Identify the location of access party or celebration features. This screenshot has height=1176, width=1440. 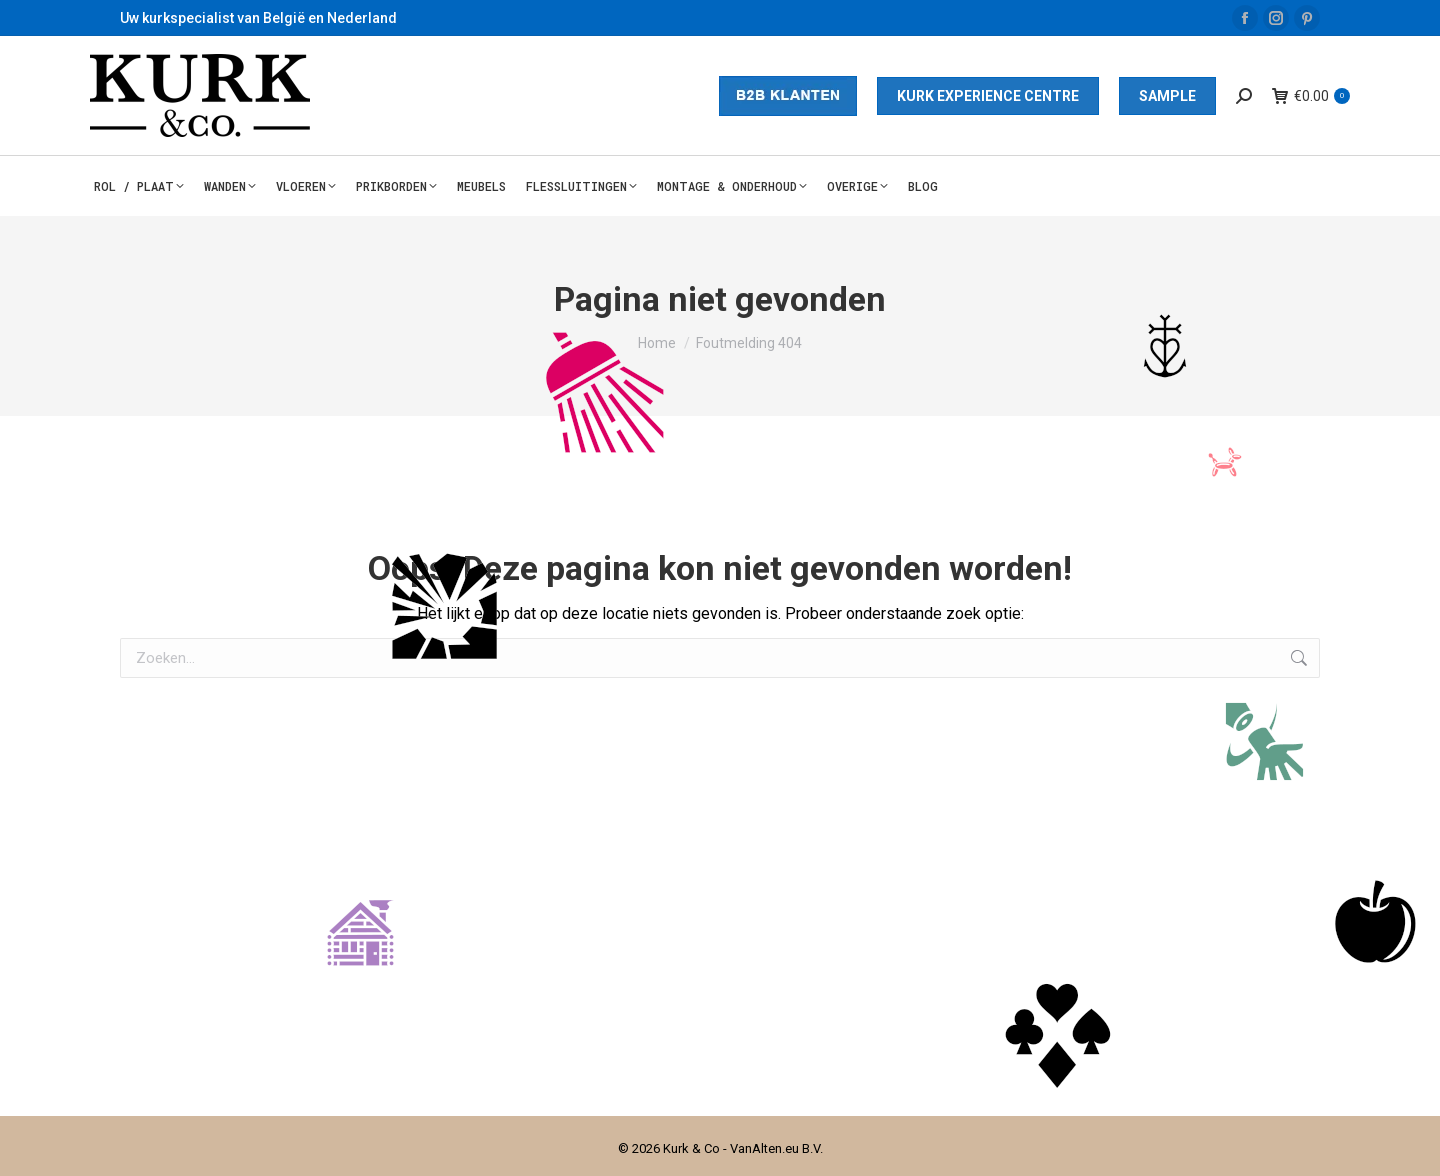
(1225, 462).